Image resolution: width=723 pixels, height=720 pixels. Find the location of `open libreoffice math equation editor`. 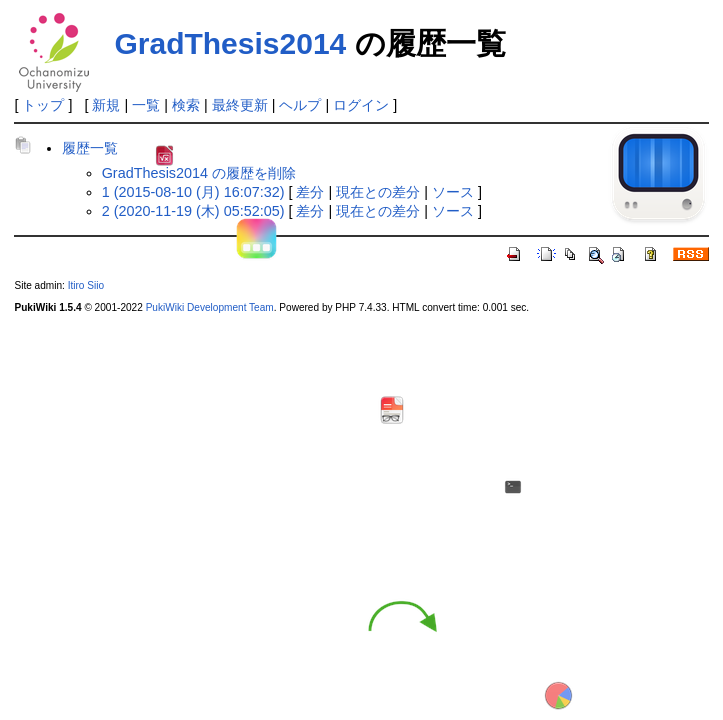

open libreoffice math equation editor is located at coordinates (164, 155).